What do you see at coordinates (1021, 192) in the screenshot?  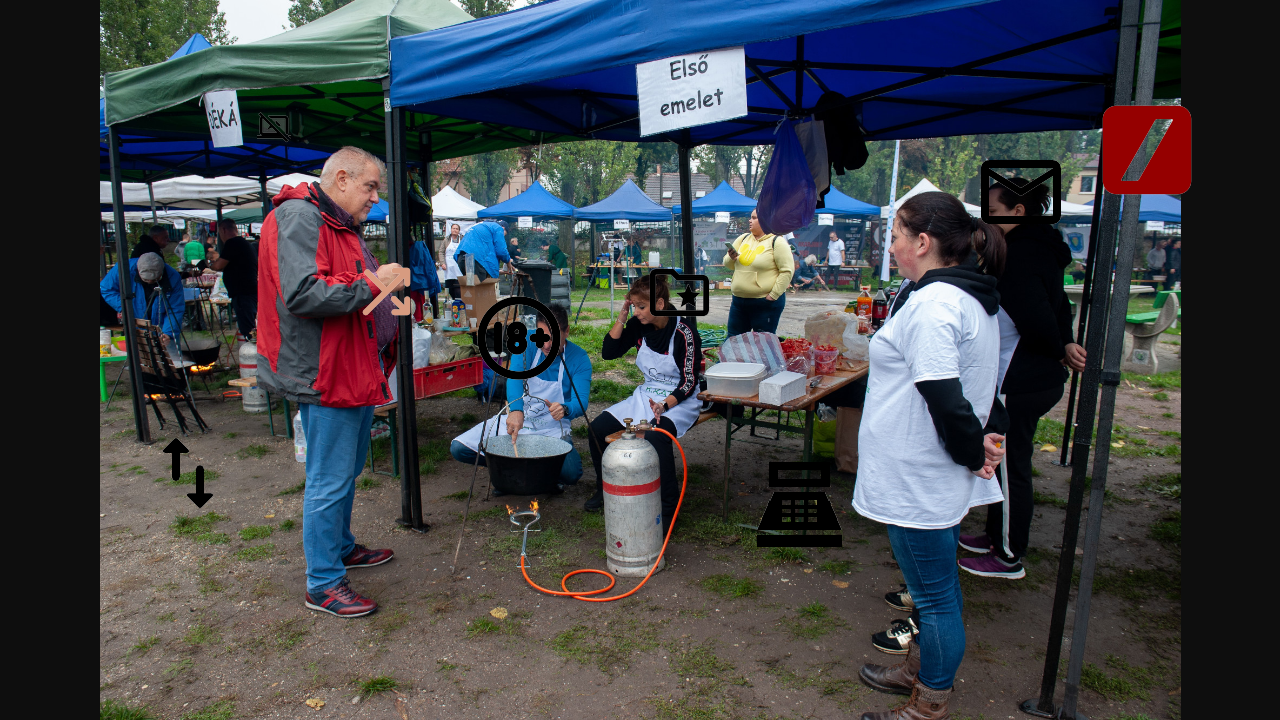 I see `open your email inbox` at bounding box center [1021, 192].